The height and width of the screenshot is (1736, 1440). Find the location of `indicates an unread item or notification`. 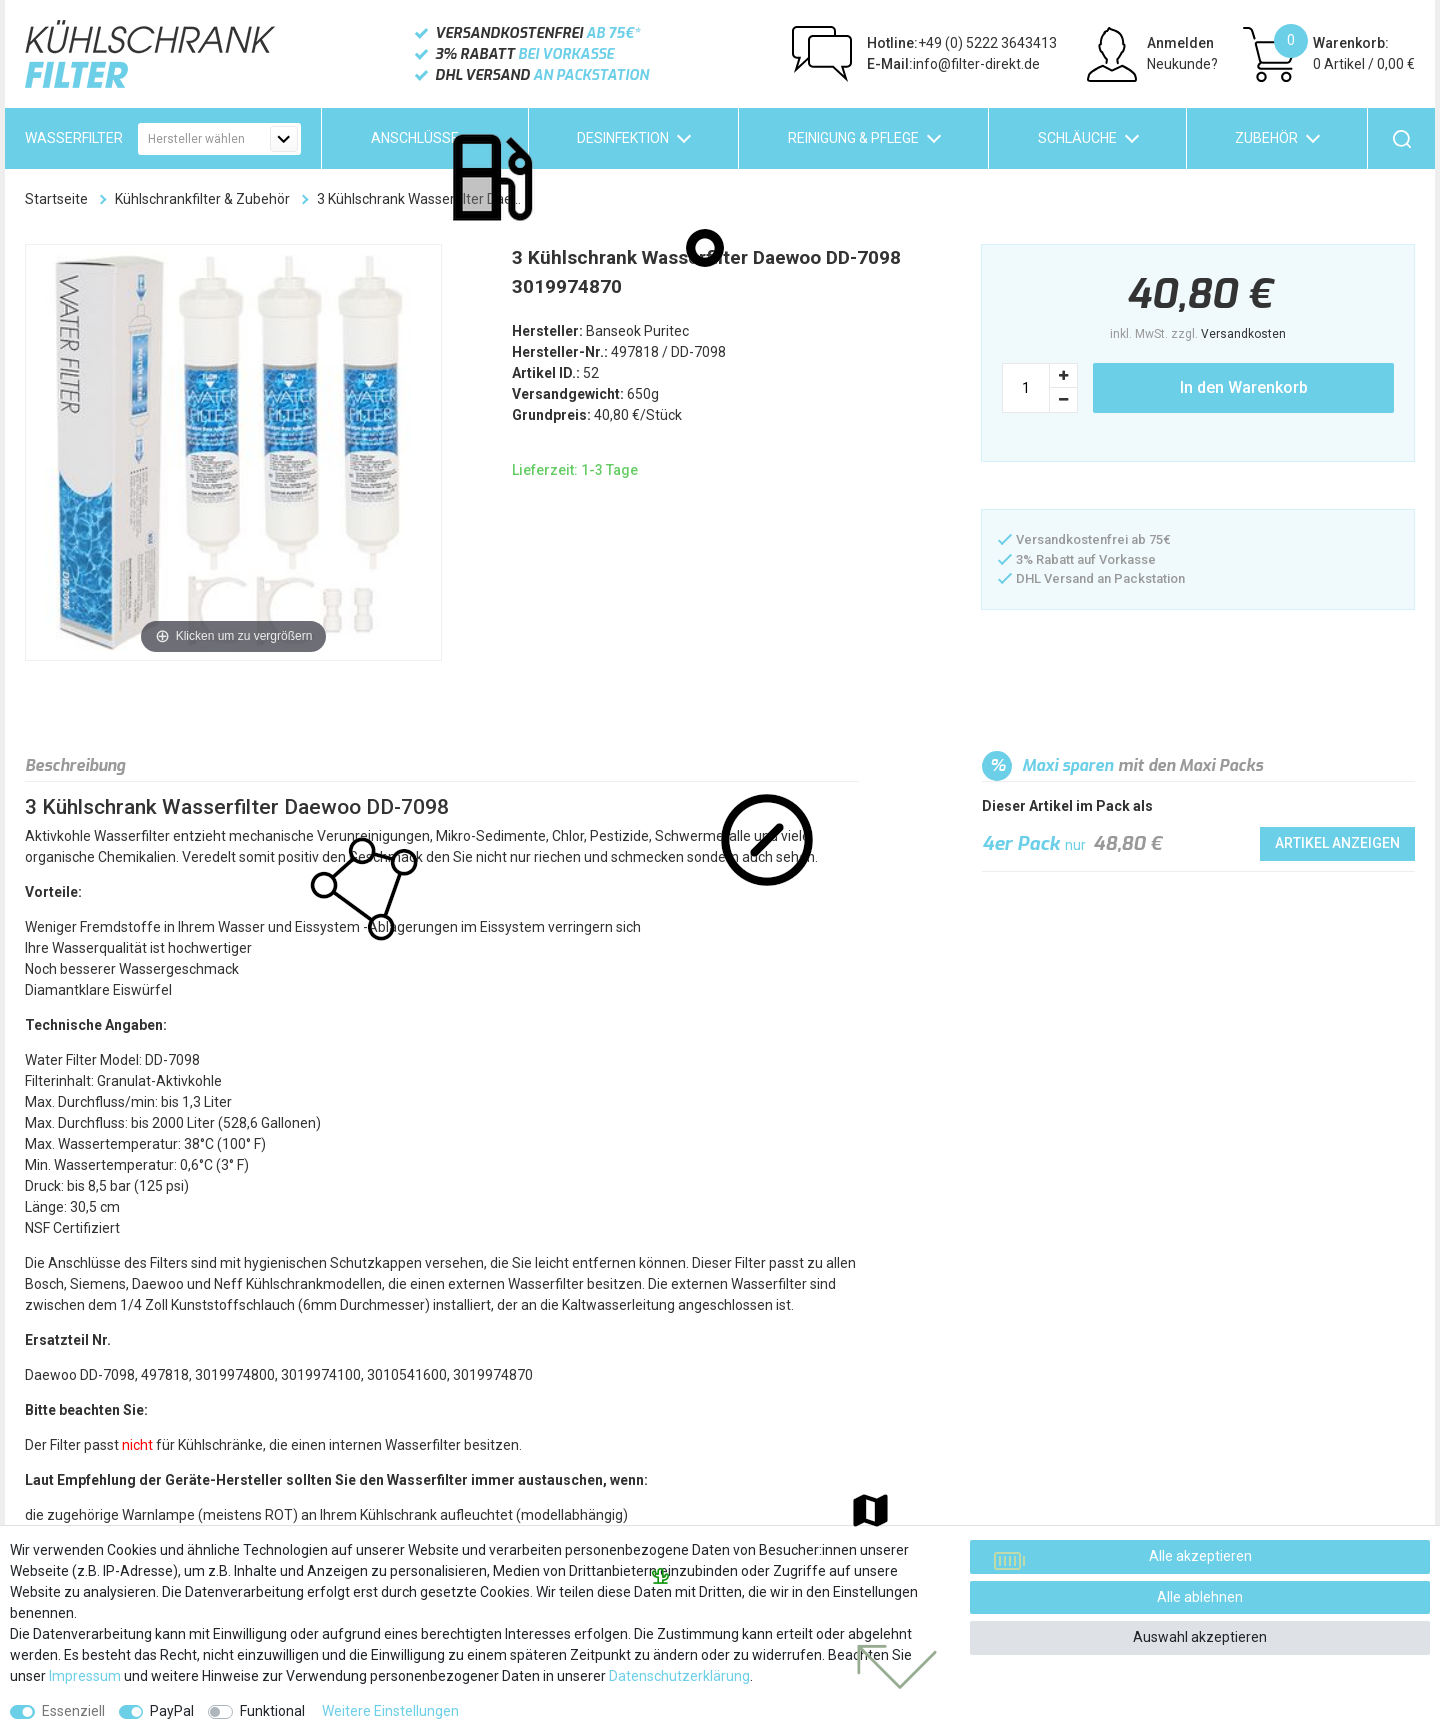

indicates an unread item or notification is located at coordinates (705, 248).